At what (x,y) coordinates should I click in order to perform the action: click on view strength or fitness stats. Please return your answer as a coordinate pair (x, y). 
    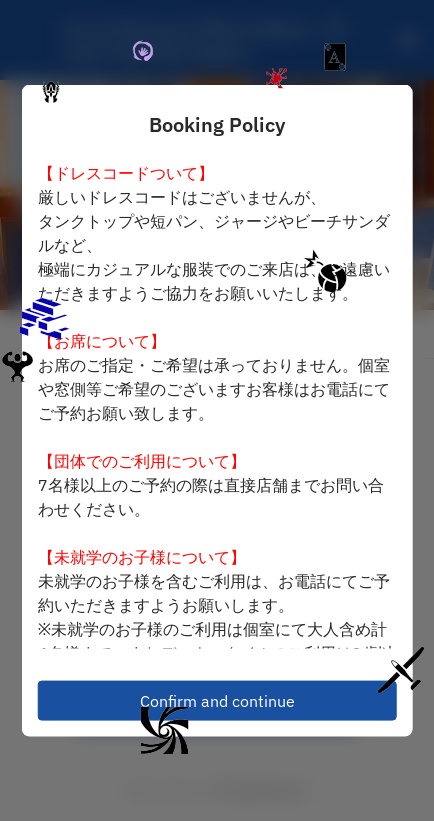
    Looking at the image, I should click on (17, 366).